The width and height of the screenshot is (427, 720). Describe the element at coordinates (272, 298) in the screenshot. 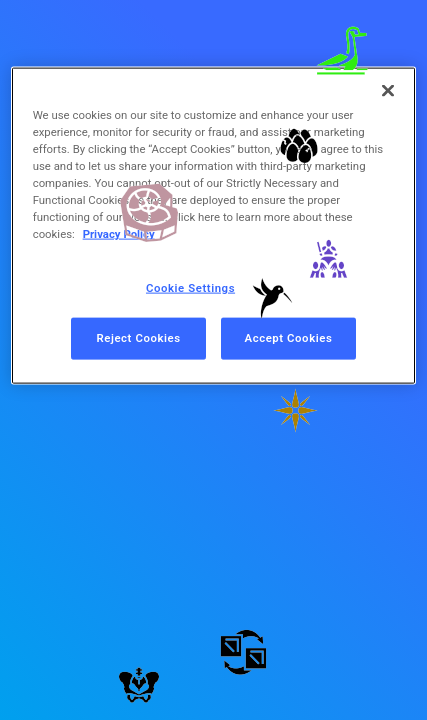

I see `nature or wildlife category indicator` at that location.